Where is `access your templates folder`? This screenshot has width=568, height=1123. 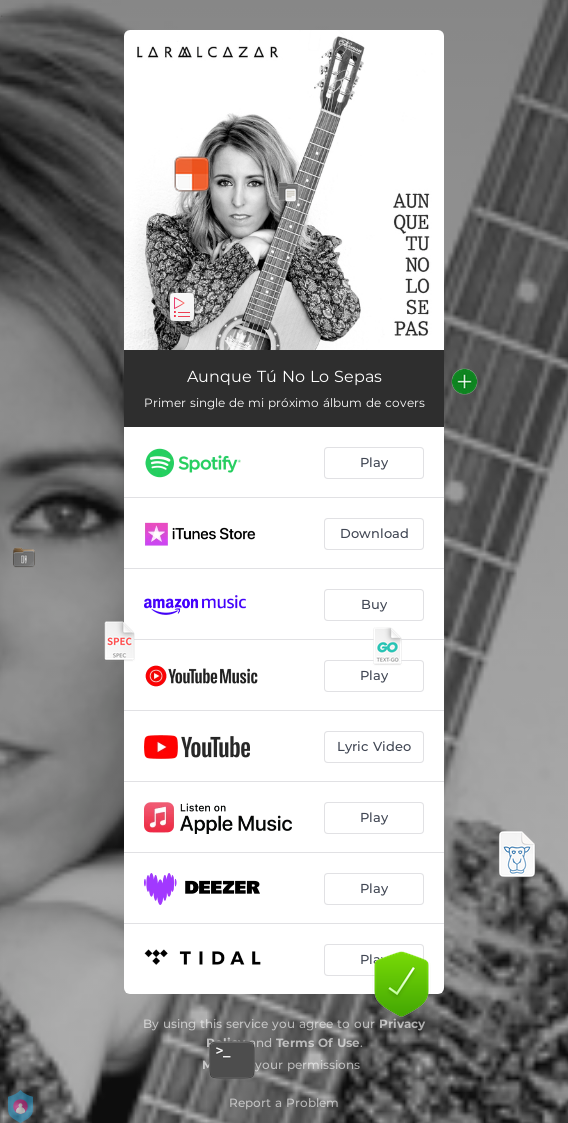 access your templates folder is located at coordinates (24, 557).